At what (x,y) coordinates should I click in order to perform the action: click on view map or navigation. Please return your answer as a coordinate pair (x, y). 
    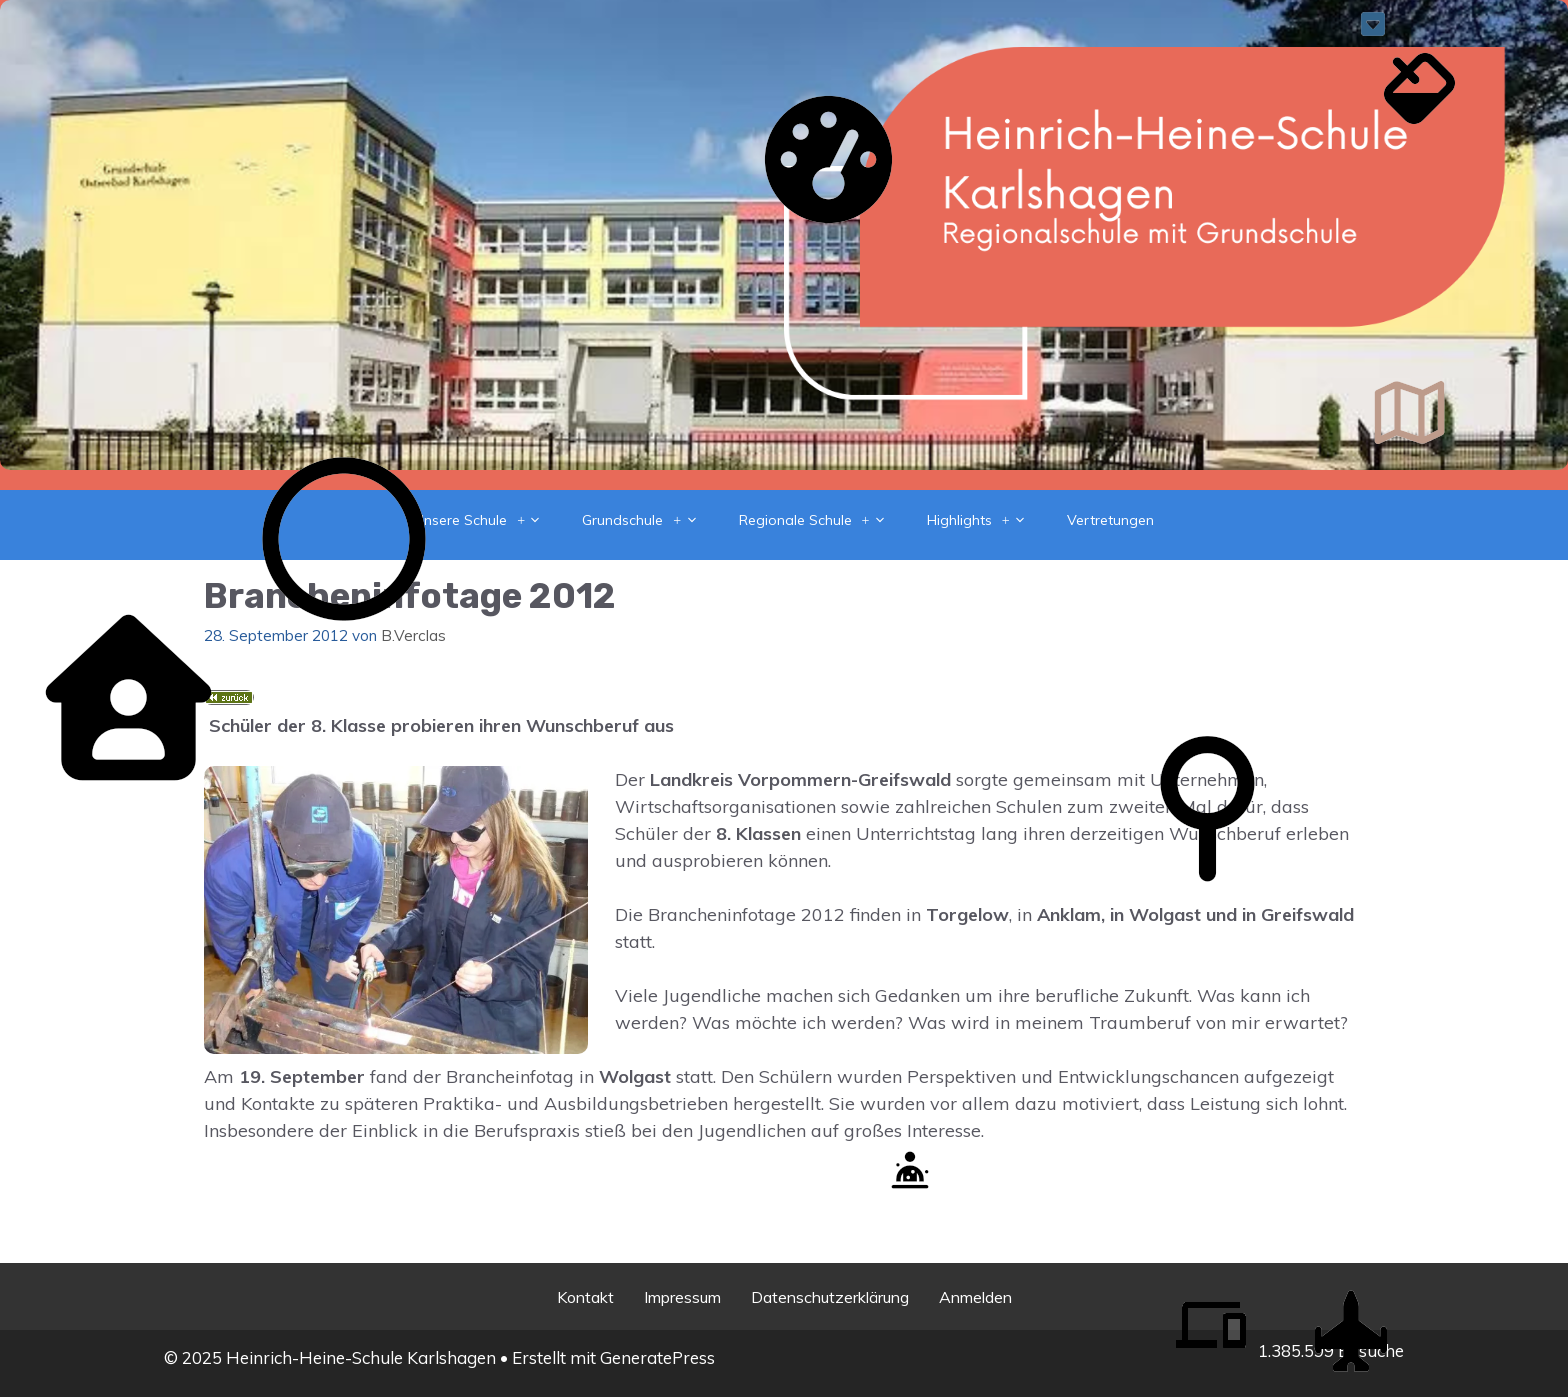
    Looking at the image, I should click on (1409, 412).